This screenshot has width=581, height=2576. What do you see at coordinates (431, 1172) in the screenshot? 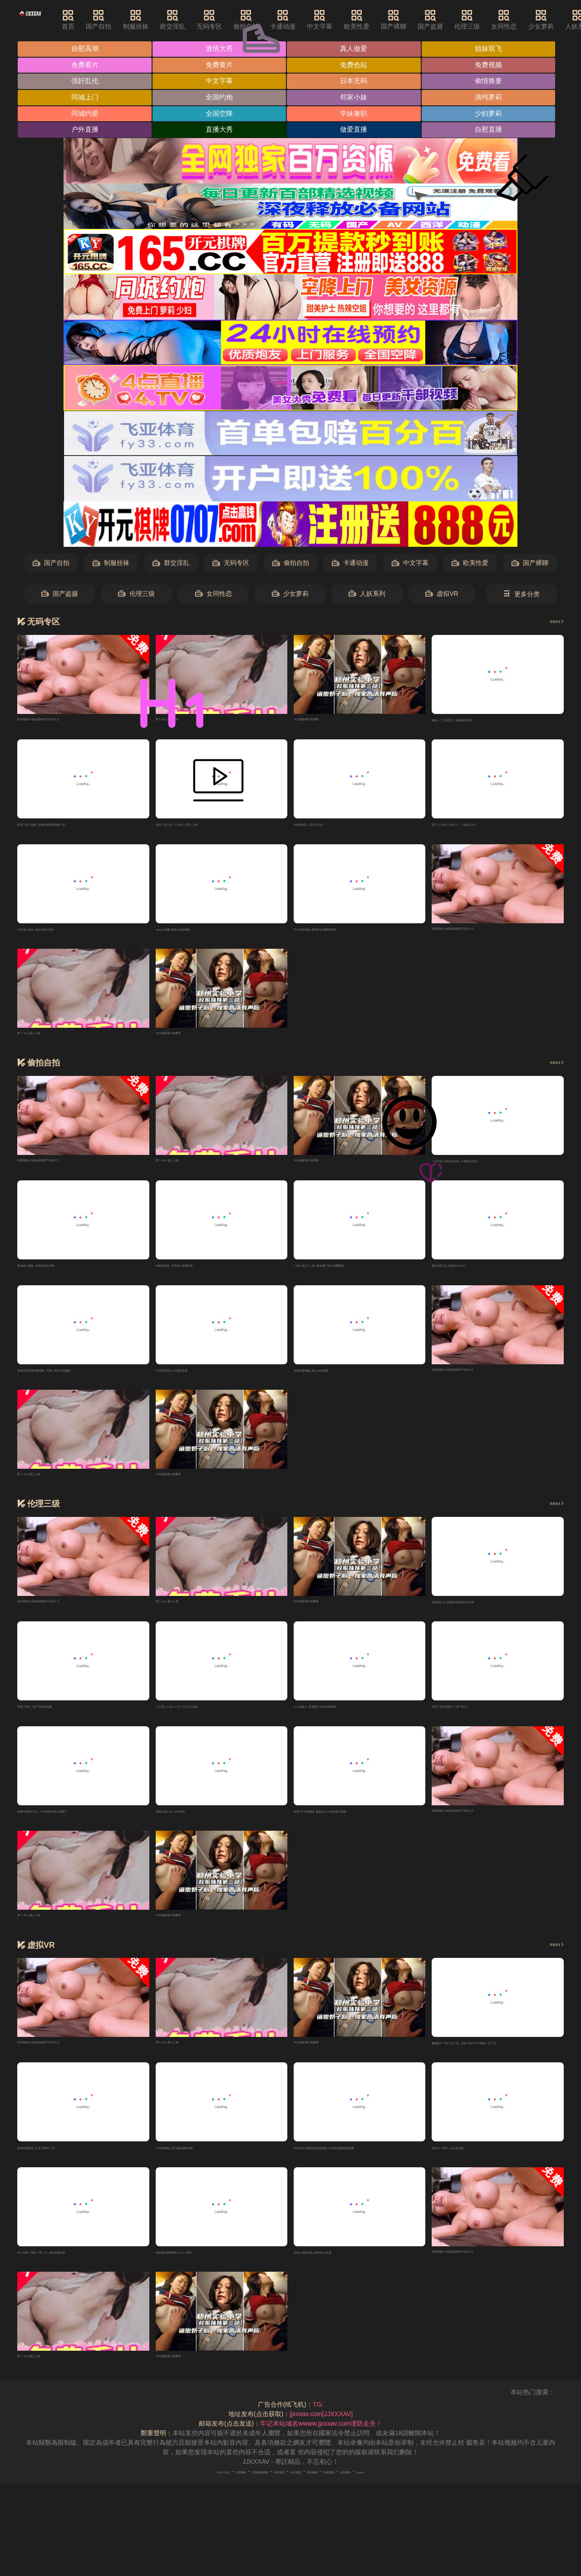
I see `indicates partial like or favorite status` at bounding box center [431, 1172].